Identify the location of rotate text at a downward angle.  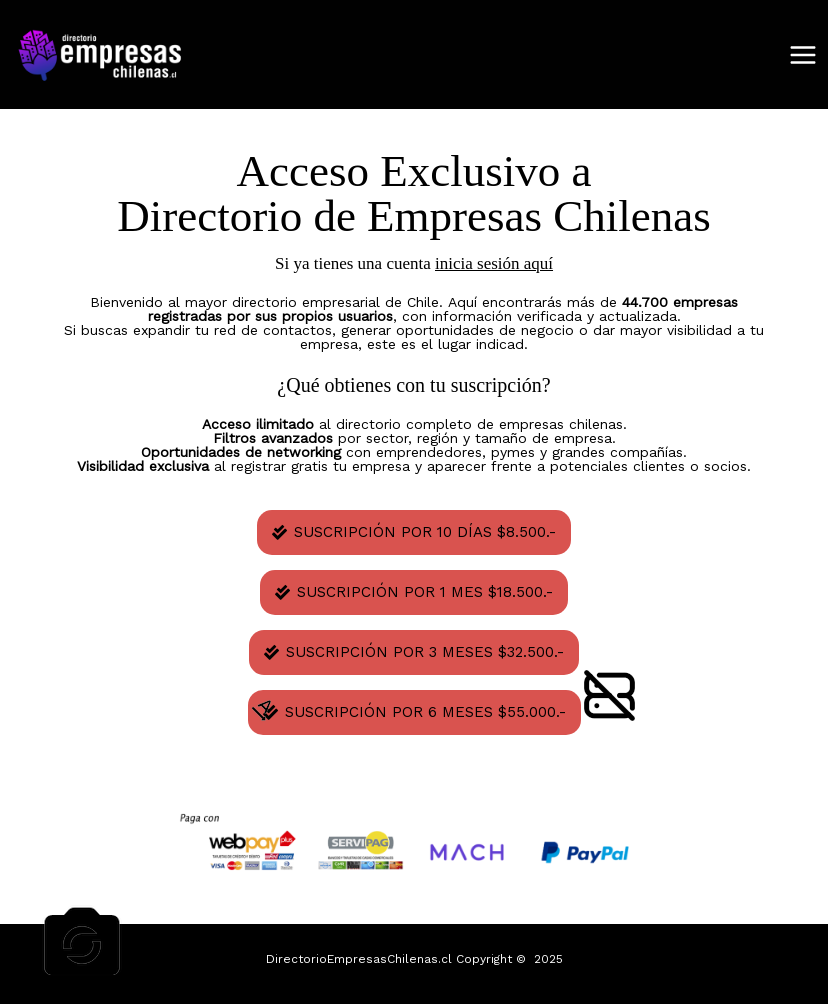
(262, 710).